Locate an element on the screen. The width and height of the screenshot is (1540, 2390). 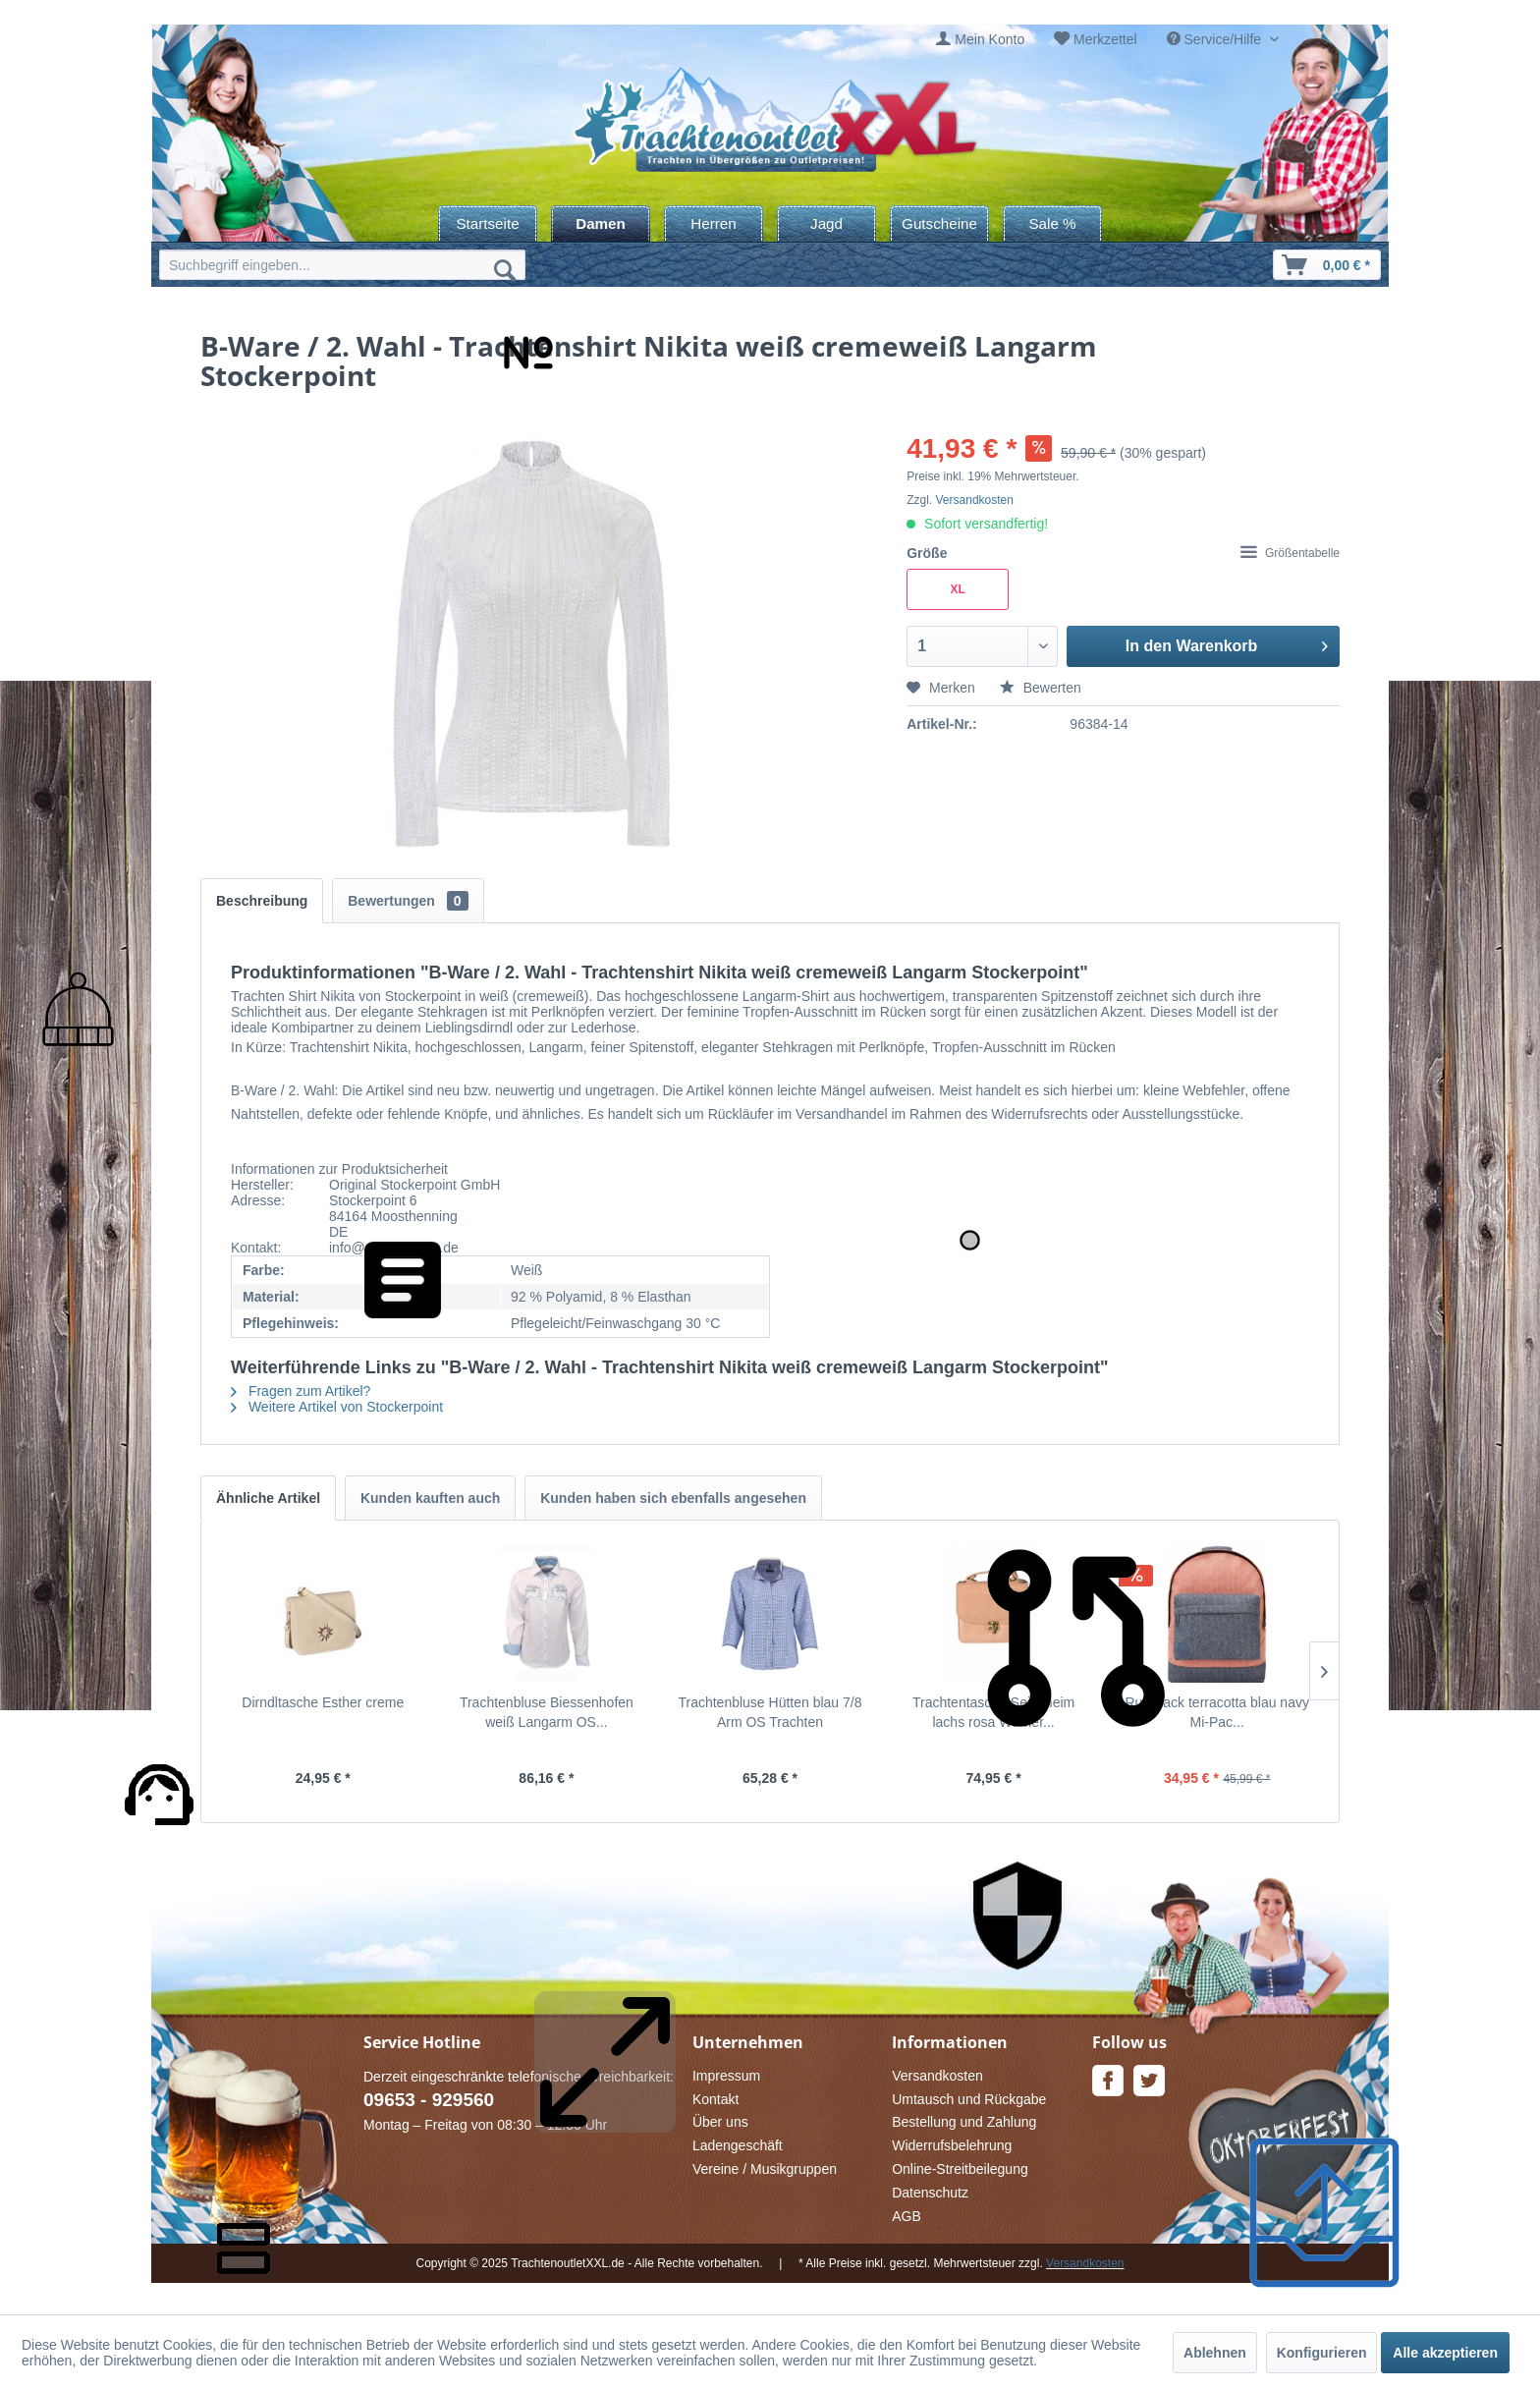
expand to full screen is located at coordinates (605, 2062).